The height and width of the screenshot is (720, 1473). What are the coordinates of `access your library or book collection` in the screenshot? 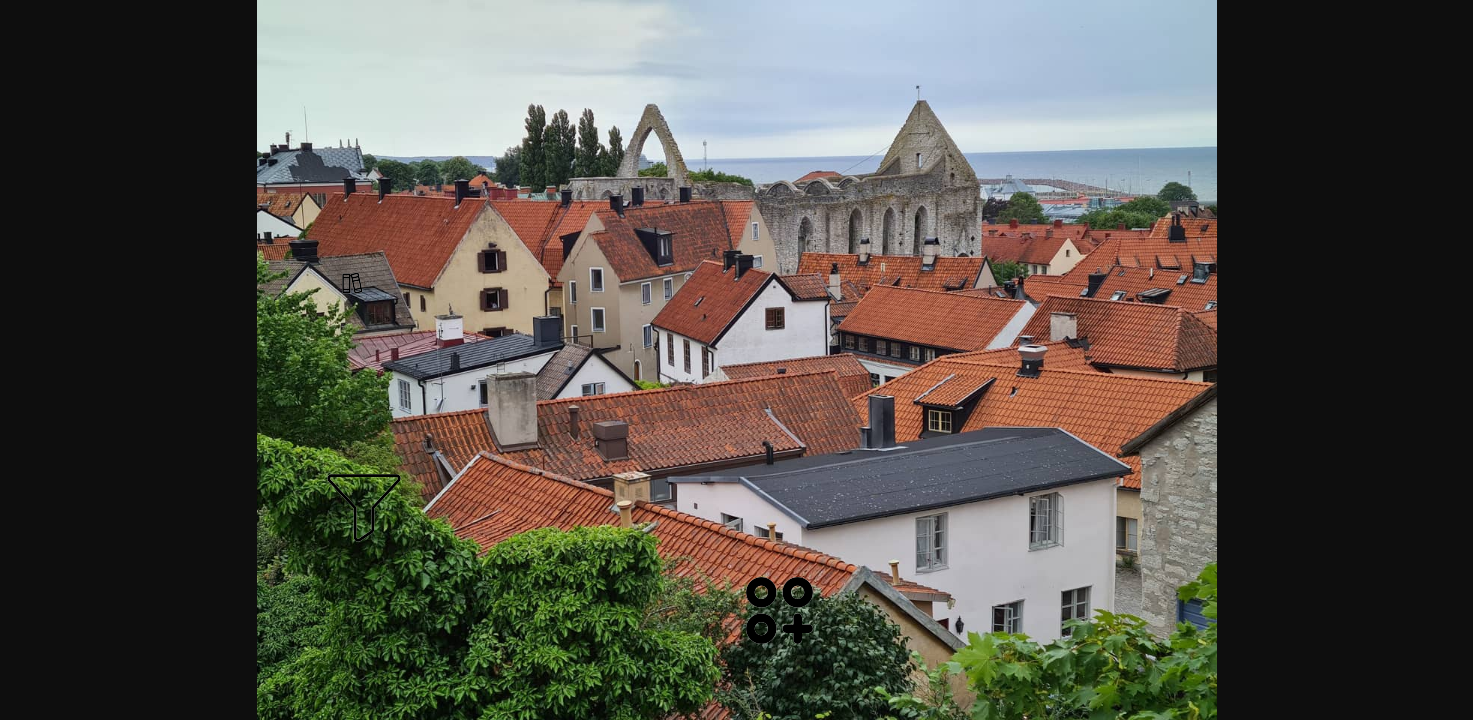 It's located at (351, 283).